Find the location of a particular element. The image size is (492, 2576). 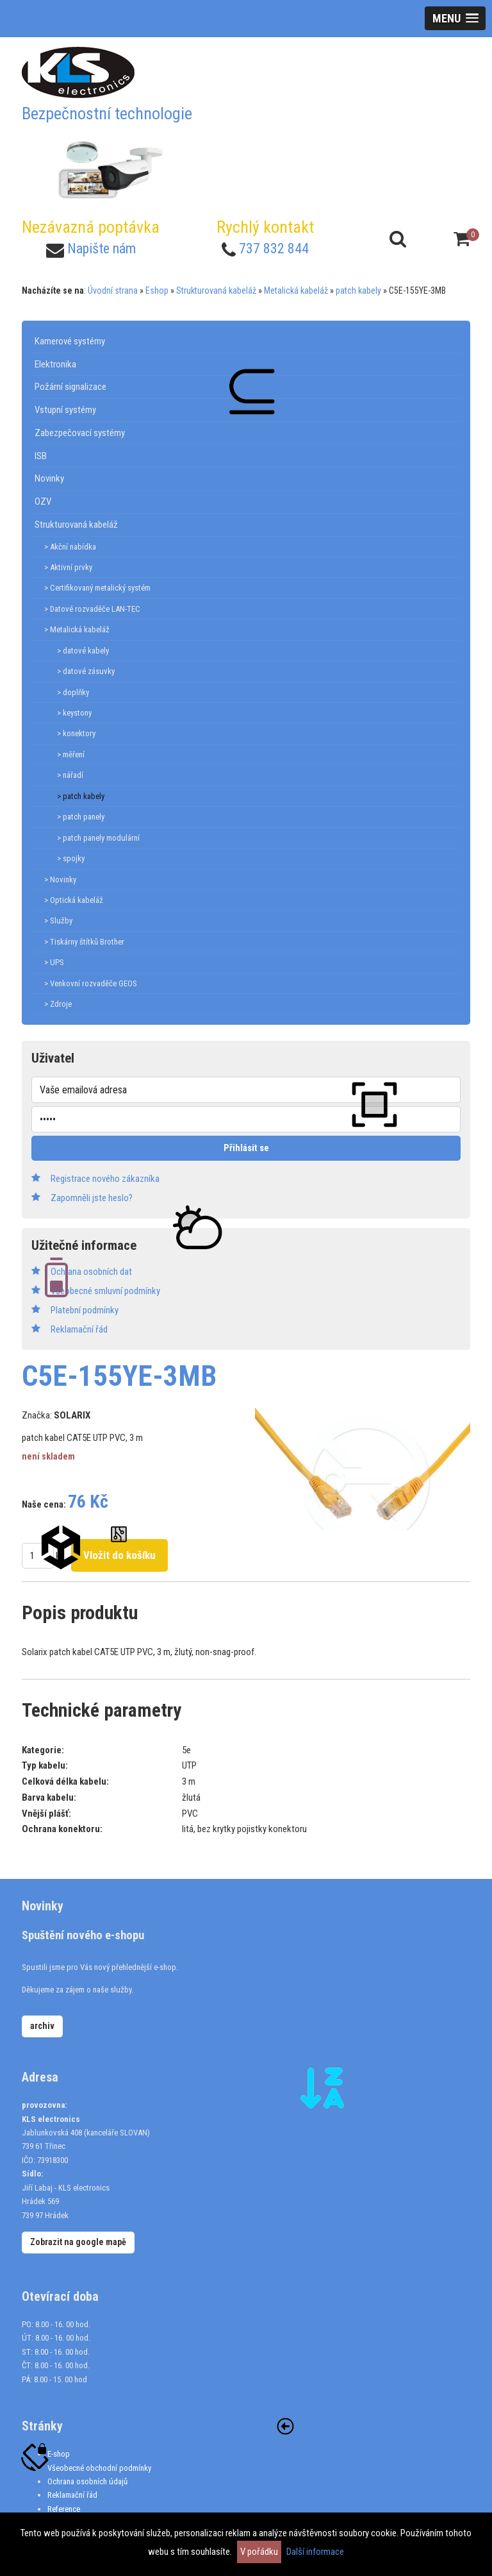

go back to the previous screen is located at coordinates (285, 2426).